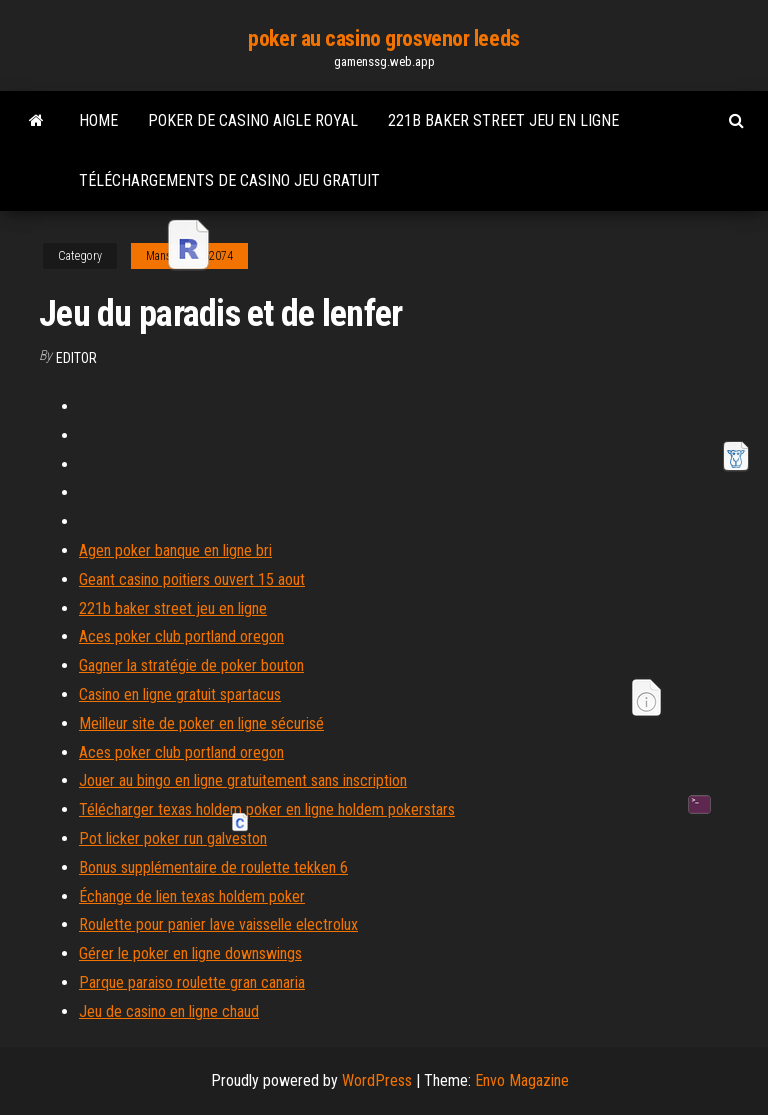 Image resolution: width=768 pixels, height=1115 pixels. What do you see at coordinates (240, 822) in the screenshot?
I see `a C programming language source file` at bounding box center [240, 822].